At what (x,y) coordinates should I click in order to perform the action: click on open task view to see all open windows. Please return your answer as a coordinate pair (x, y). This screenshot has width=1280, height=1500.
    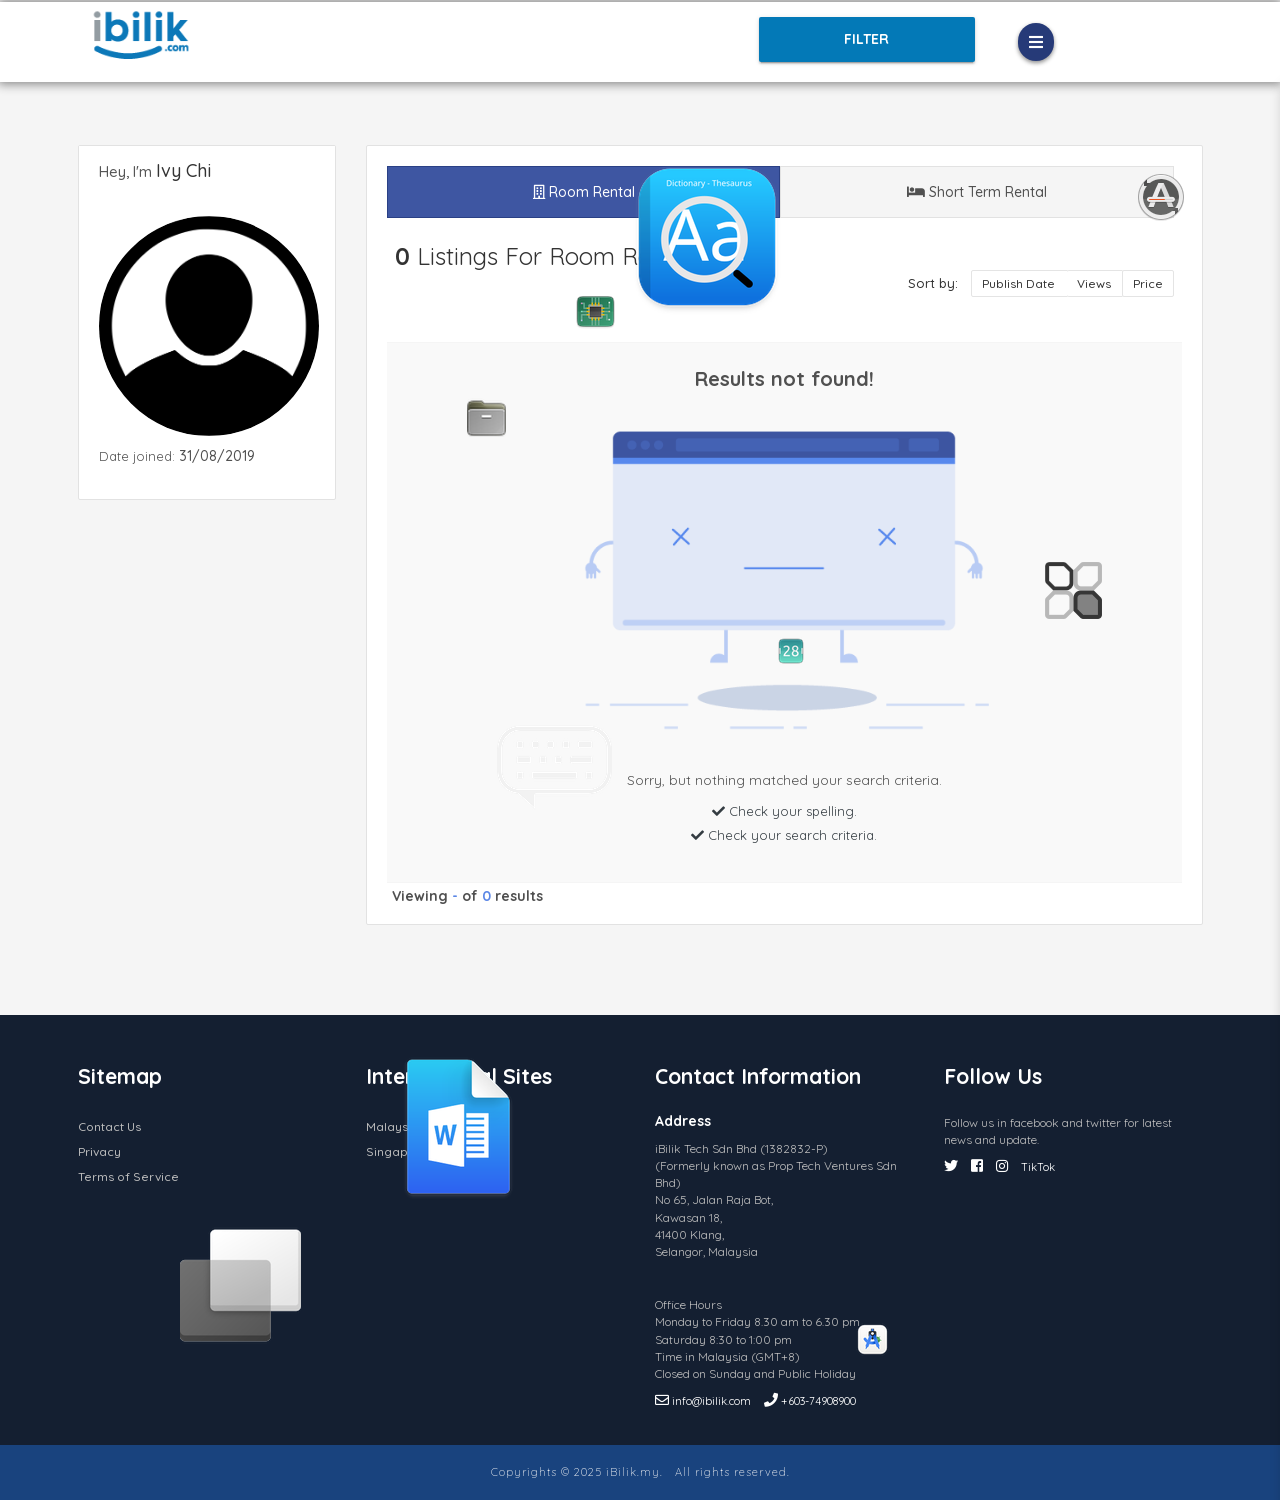
    Looking at the image, I should click on (240, 1285).